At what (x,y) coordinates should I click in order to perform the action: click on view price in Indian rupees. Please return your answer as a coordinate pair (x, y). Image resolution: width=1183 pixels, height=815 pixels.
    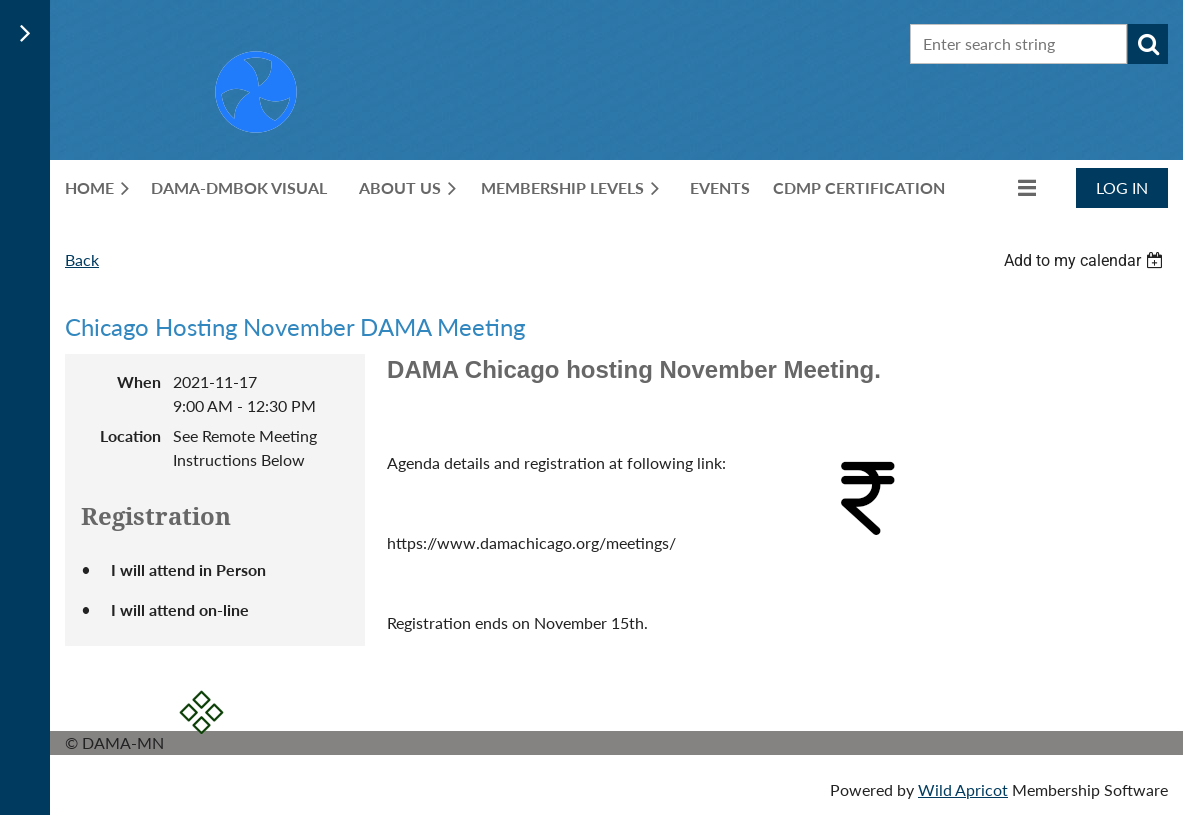
    Looking at the image, I should click on (865, 497).